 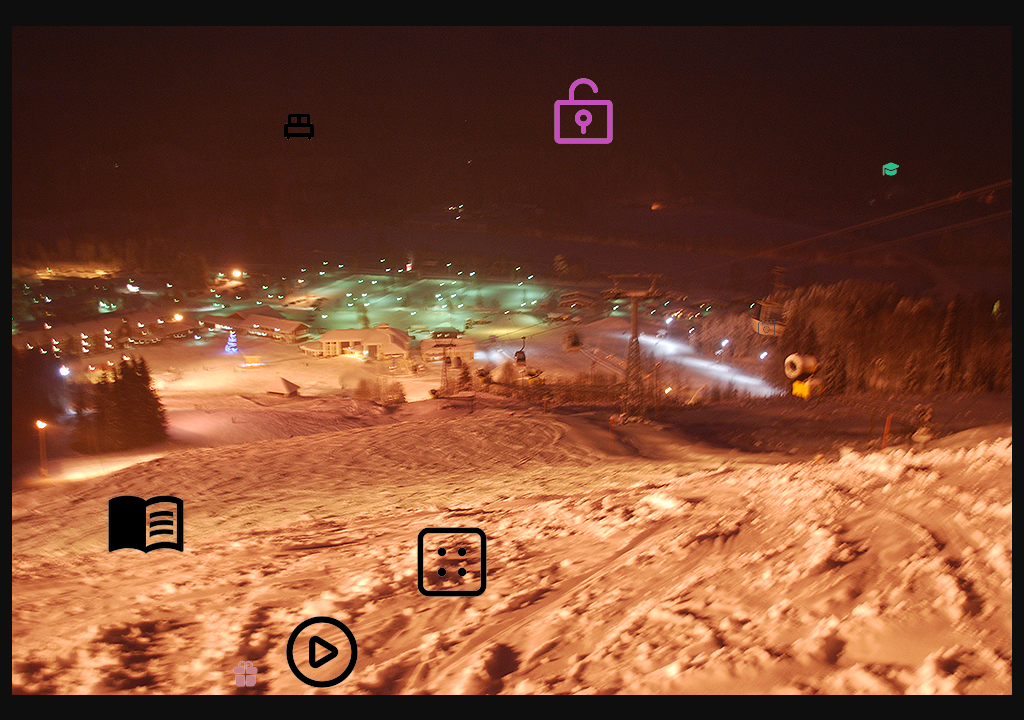 What do you see at coordinates (583, 114) in the screenshot?
I see `unlock with key or password` at bounding box center [583, 114].